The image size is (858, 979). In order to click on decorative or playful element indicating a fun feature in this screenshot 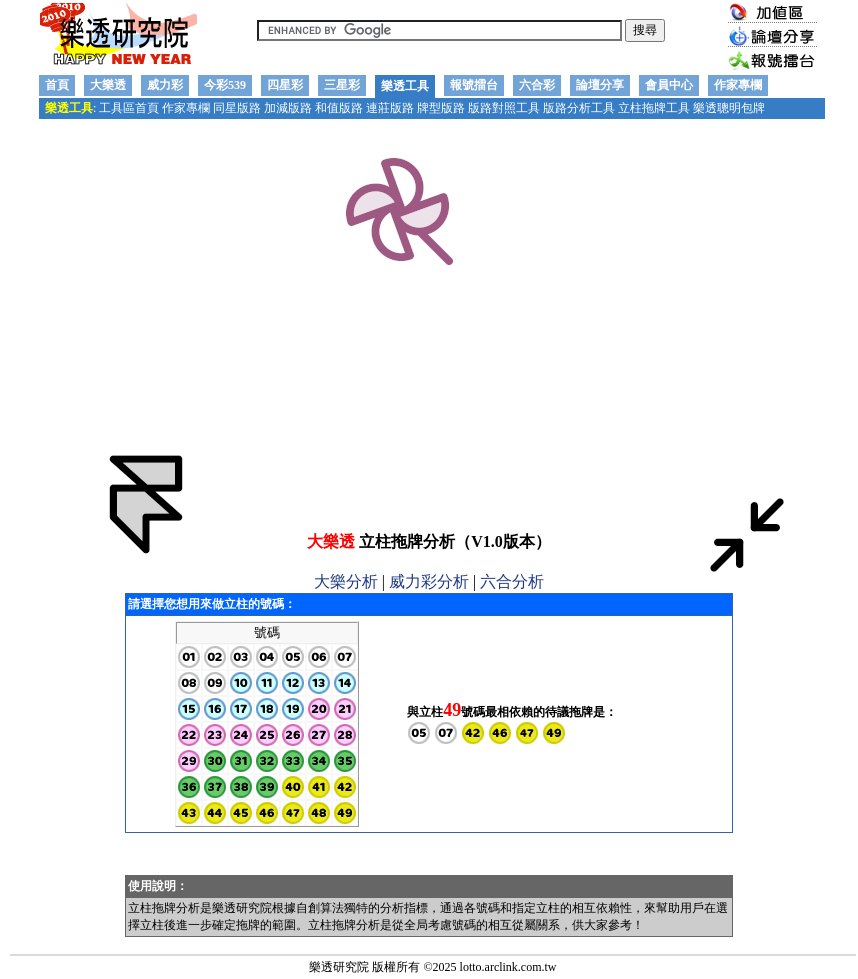, I will do `click(401, 213)`.